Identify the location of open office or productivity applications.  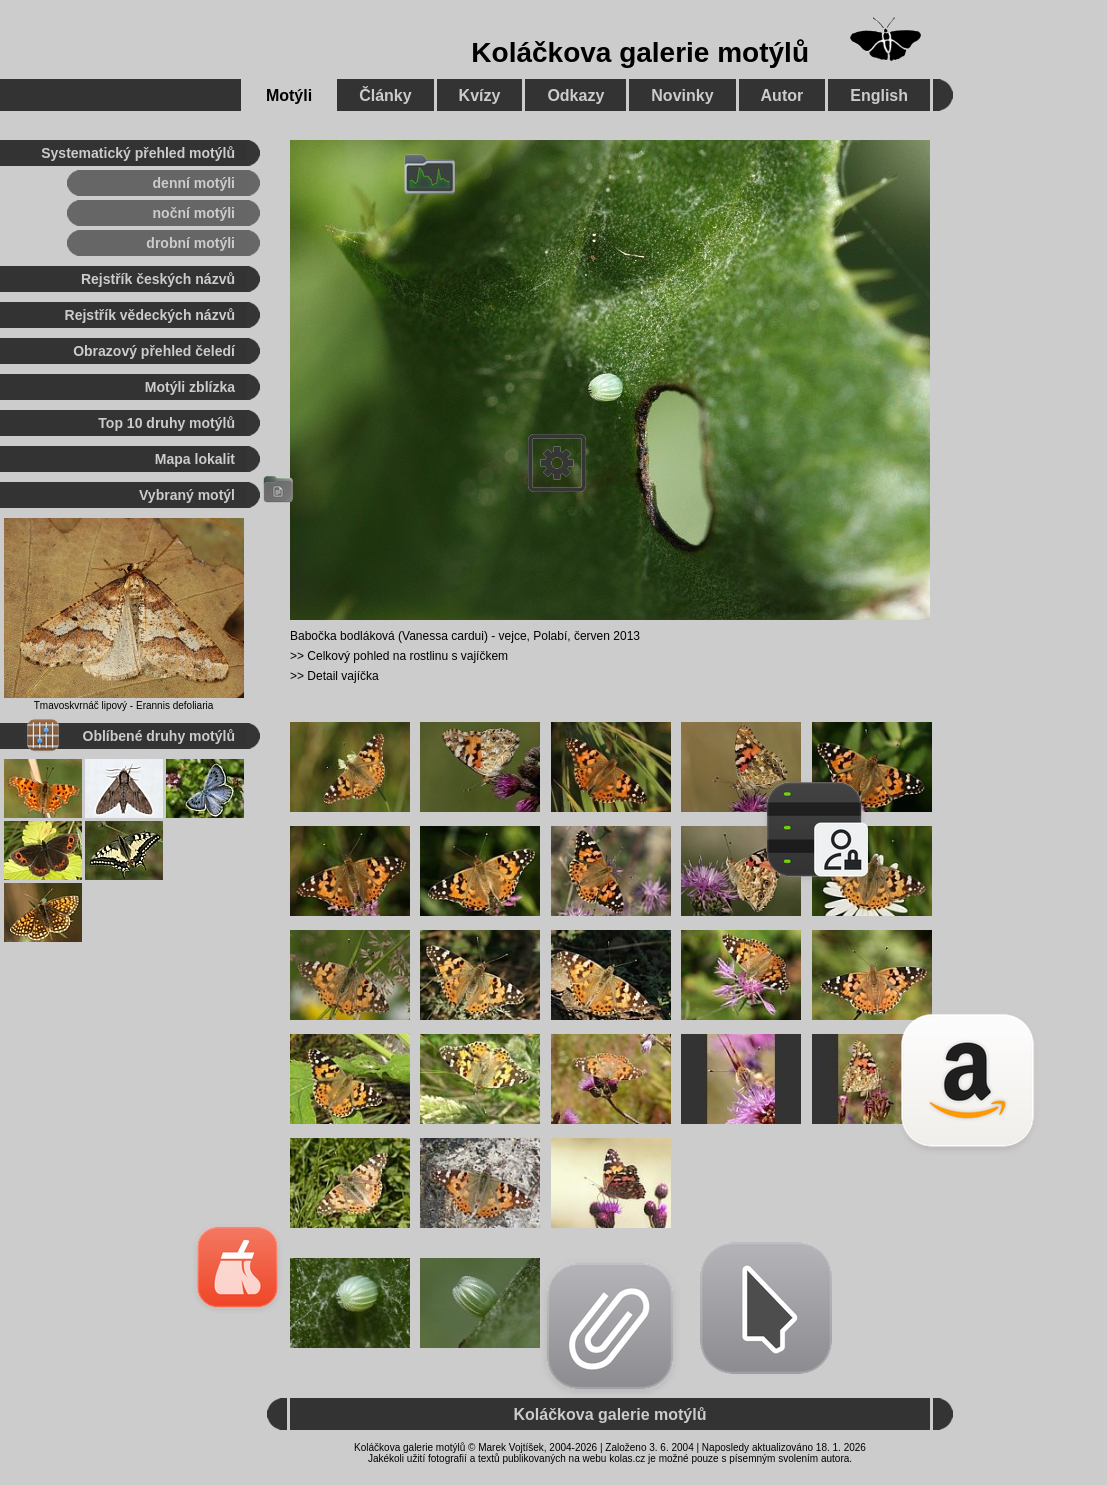
(610, 1326).